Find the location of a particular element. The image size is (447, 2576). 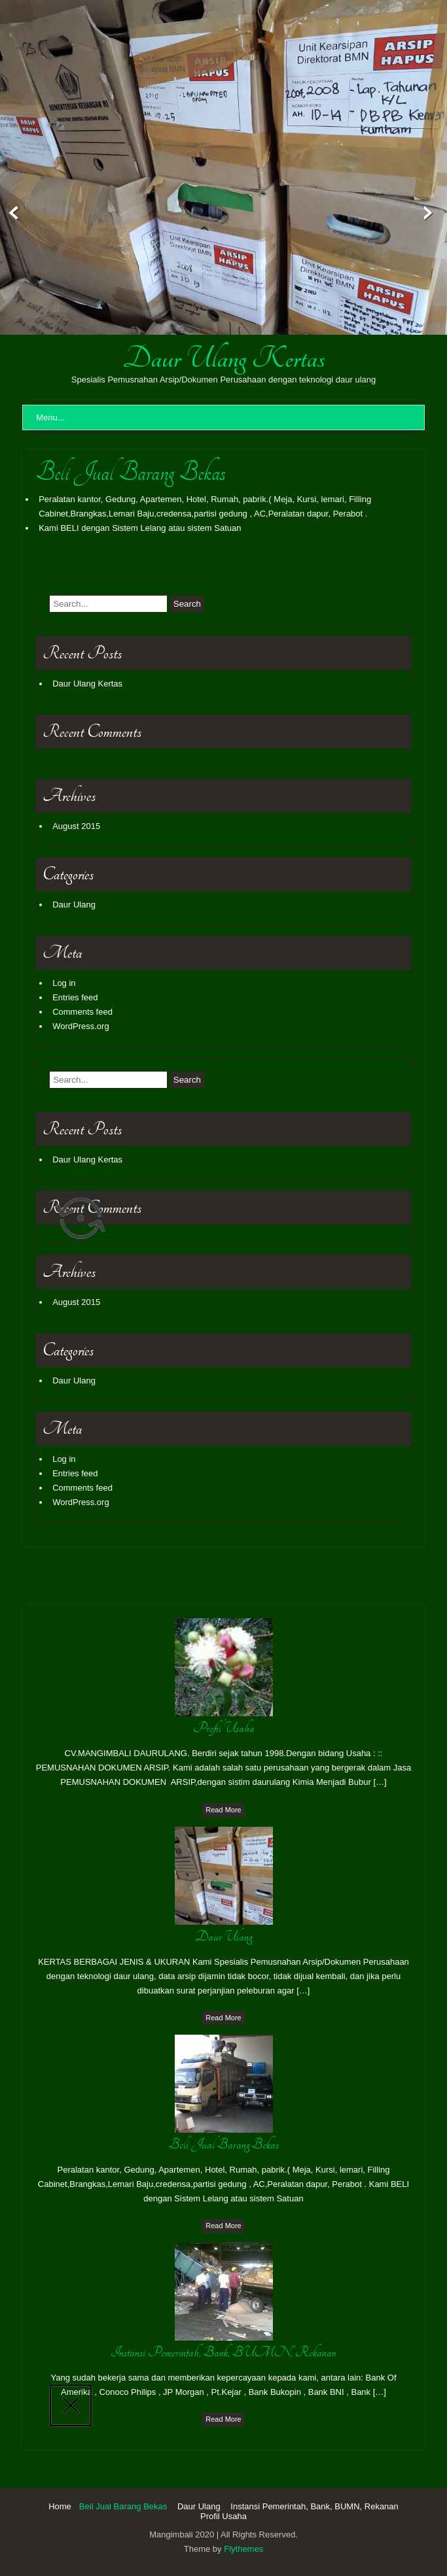

reopen a previously closed issue is located at coordinates (81, 1219).